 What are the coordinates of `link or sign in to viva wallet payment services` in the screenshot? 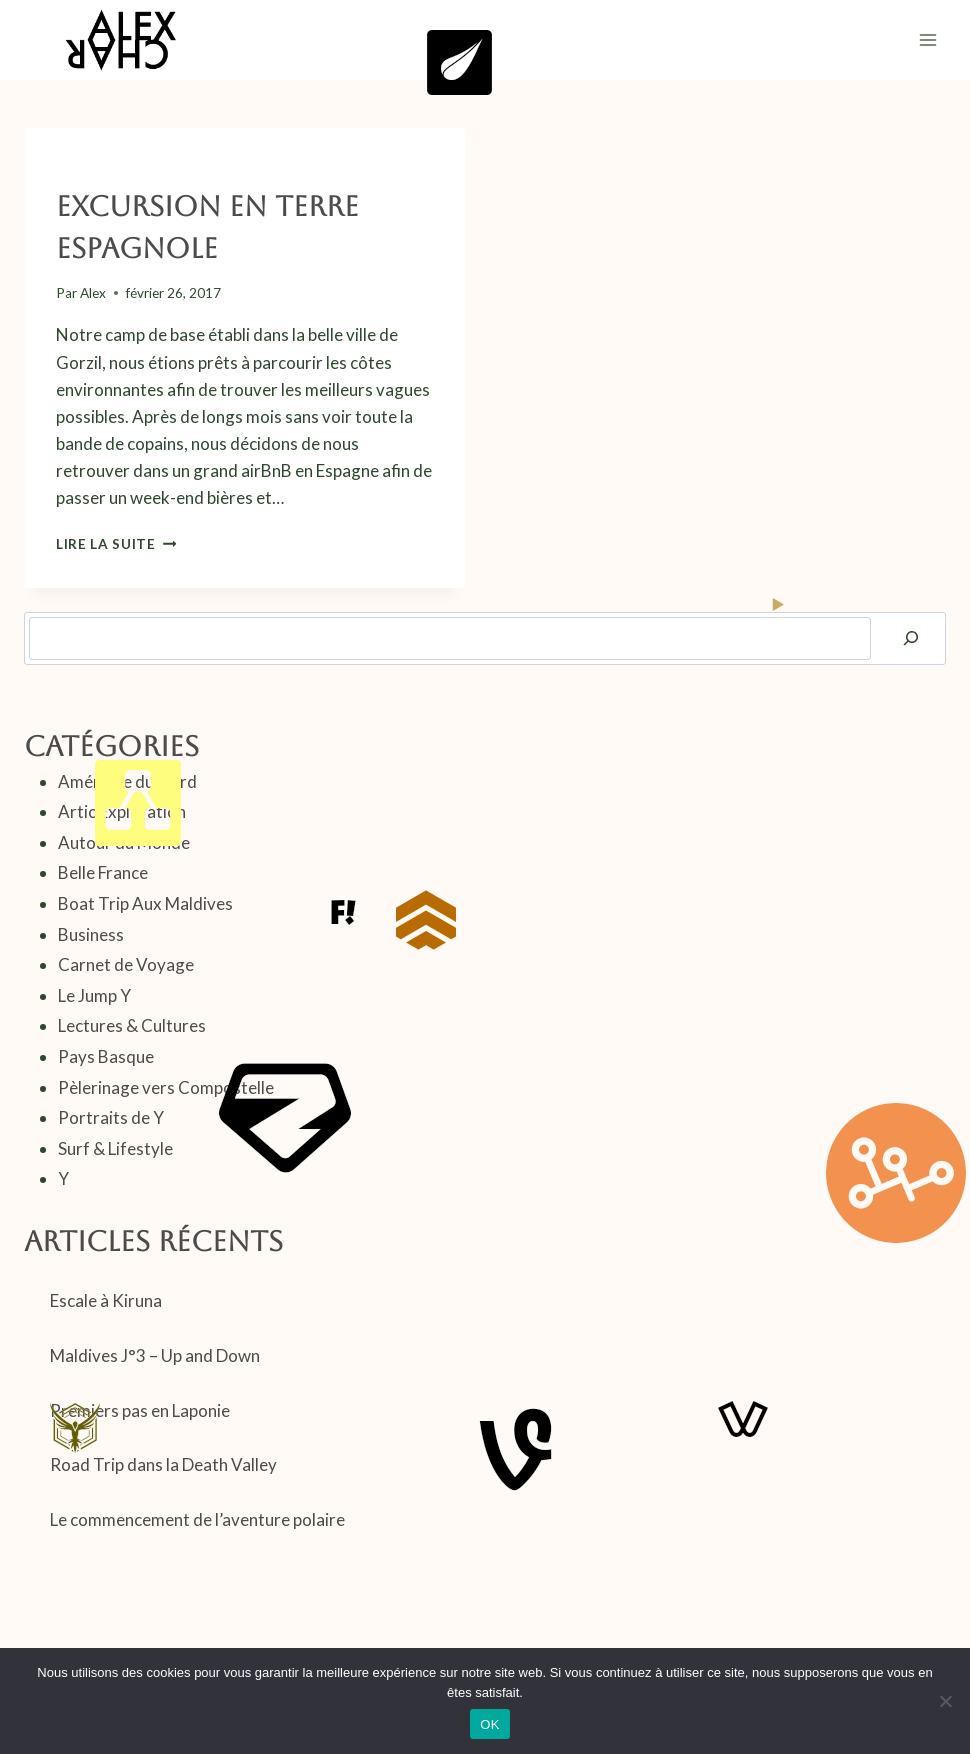 It's located at (743, 1419).